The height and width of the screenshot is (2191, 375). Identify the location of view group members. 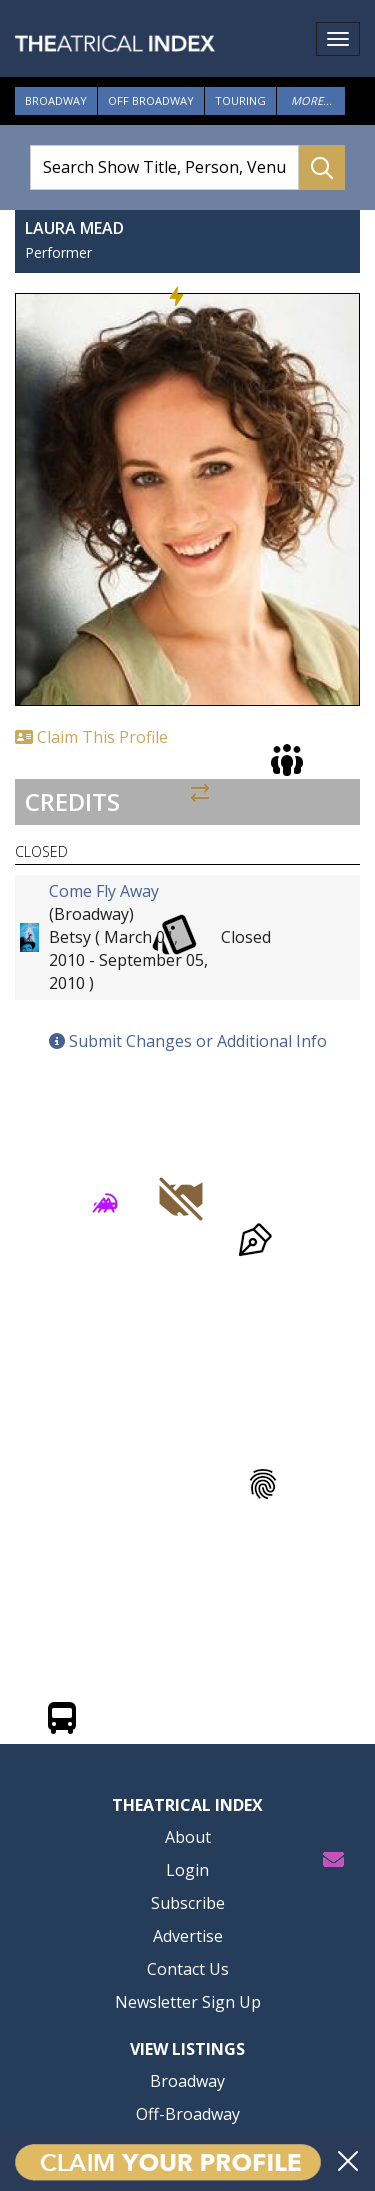
(287, 760).